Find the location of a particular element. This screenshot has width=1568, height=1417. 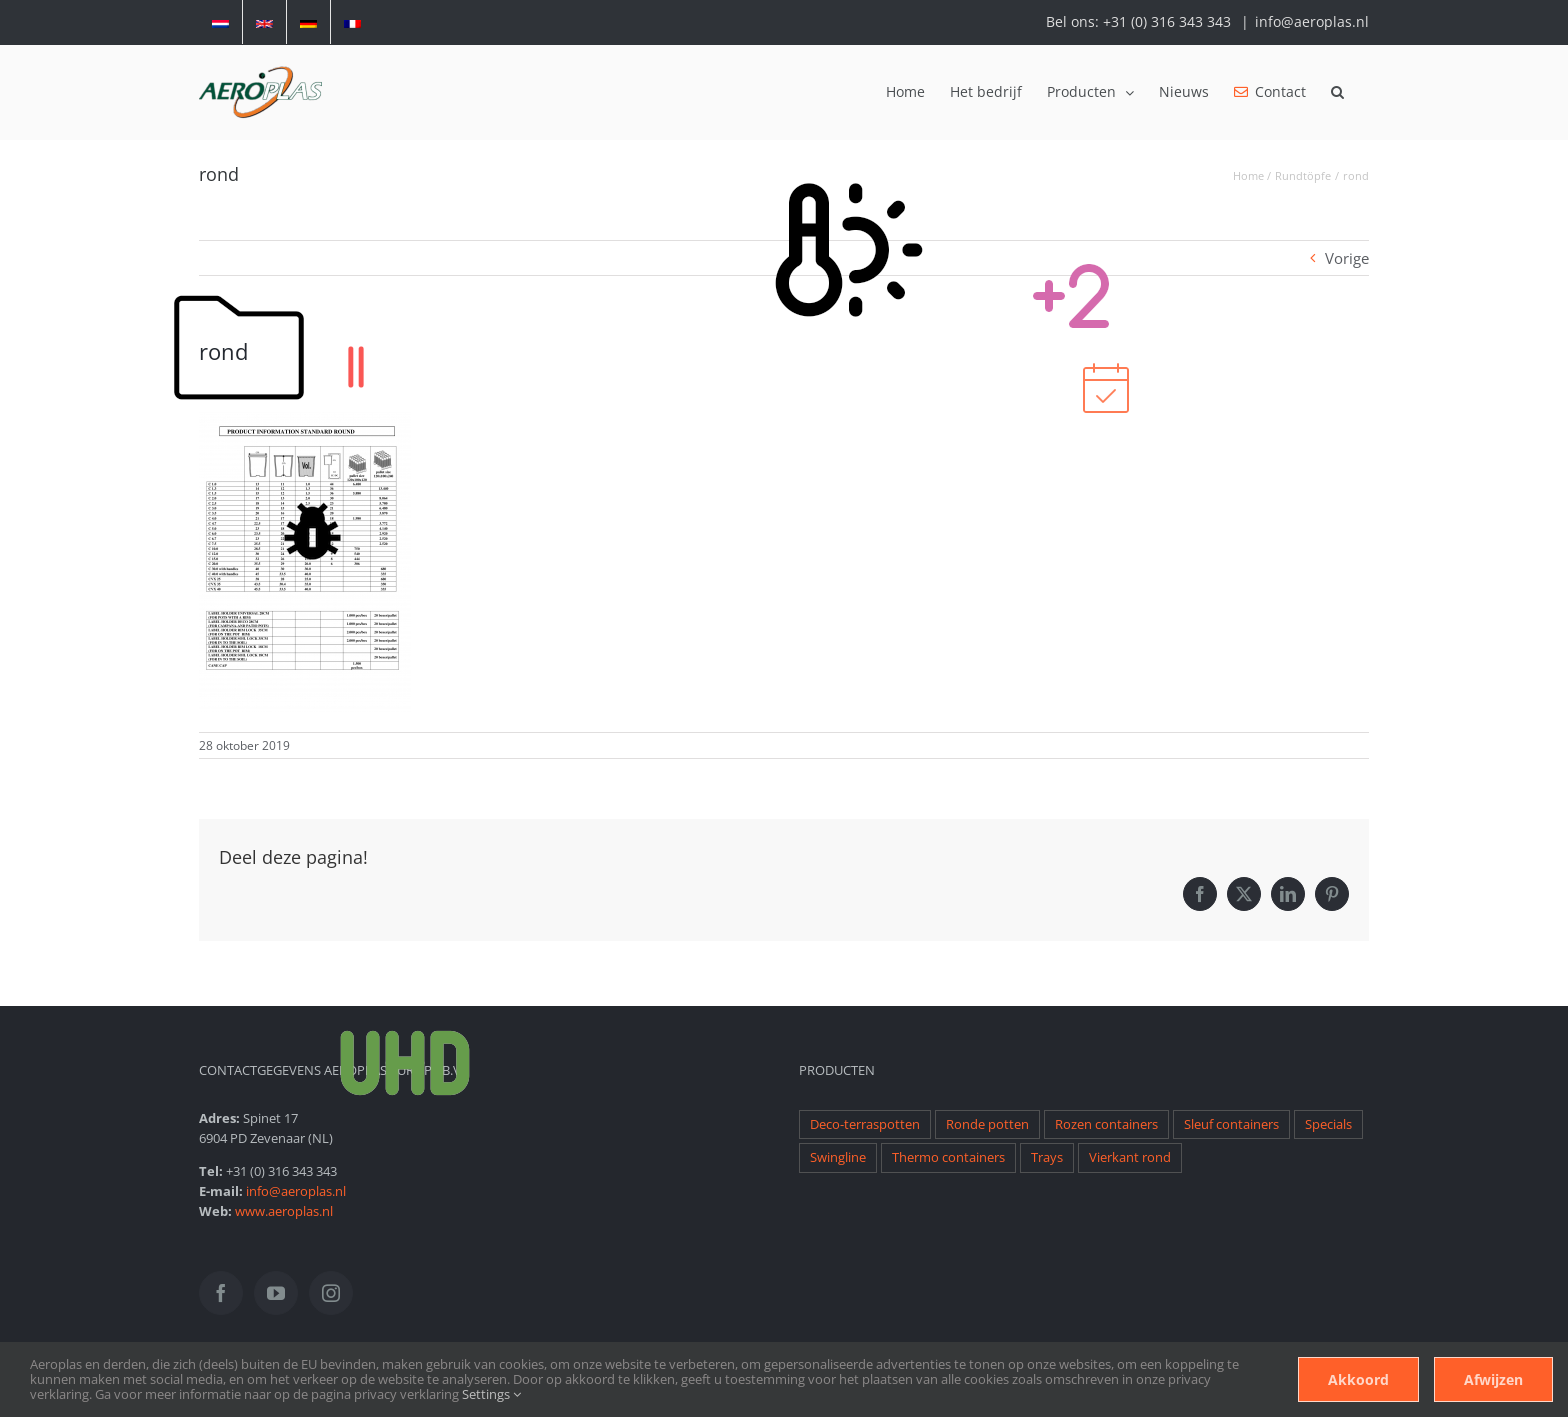

increase exposure by 2 stops is located at coordinates (1073, 296).